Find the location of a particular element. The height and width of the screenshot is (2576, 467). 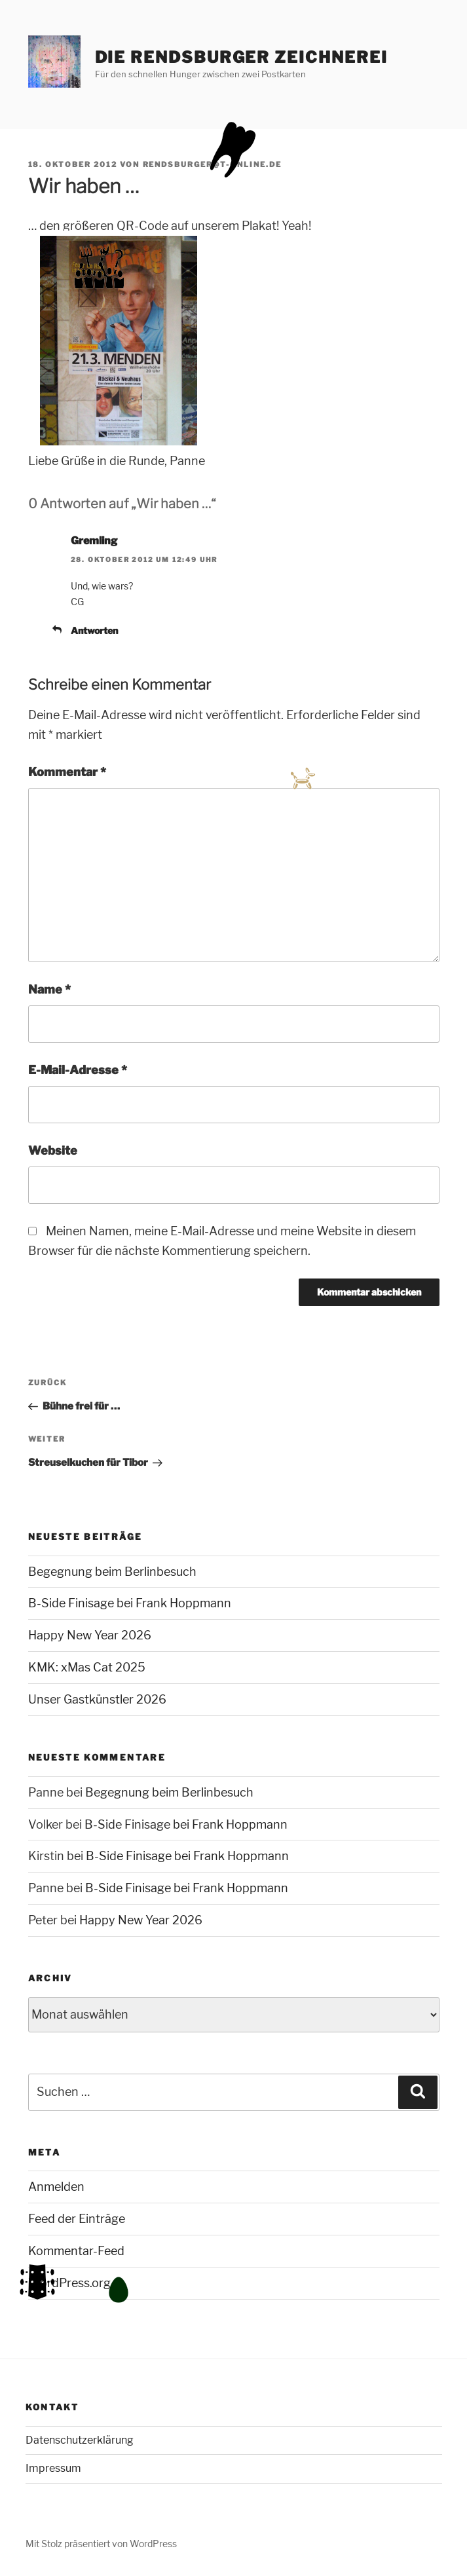

access dental health information is located at coordinates (233, 149).